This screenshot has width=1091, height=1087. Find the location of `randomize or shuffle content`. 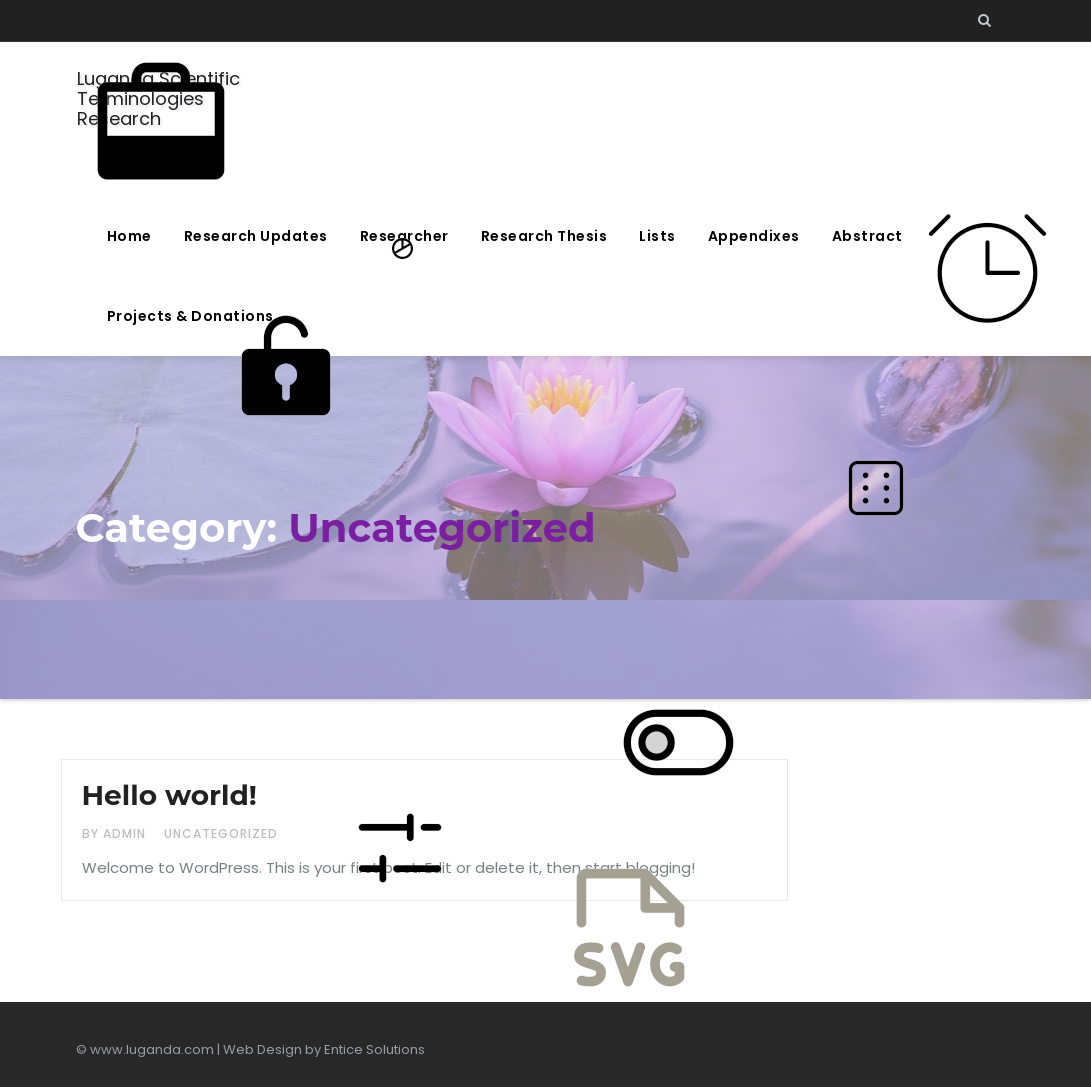

randomize or shuffle content is located at coordinates (876, 488).